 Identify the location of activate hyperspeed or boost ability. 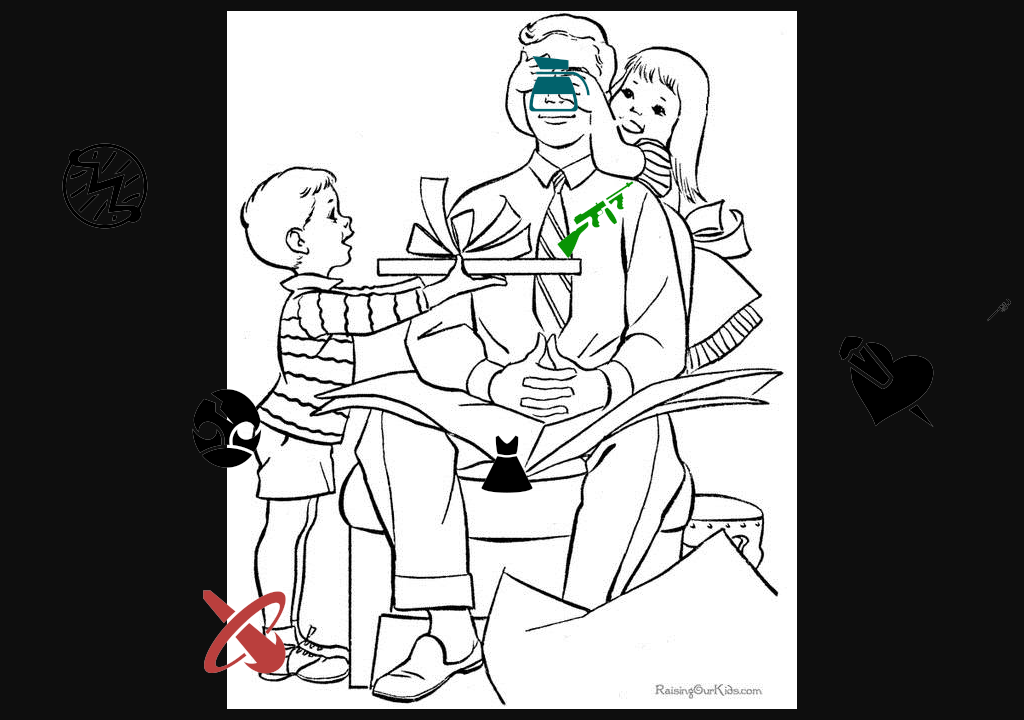
(245, 632).